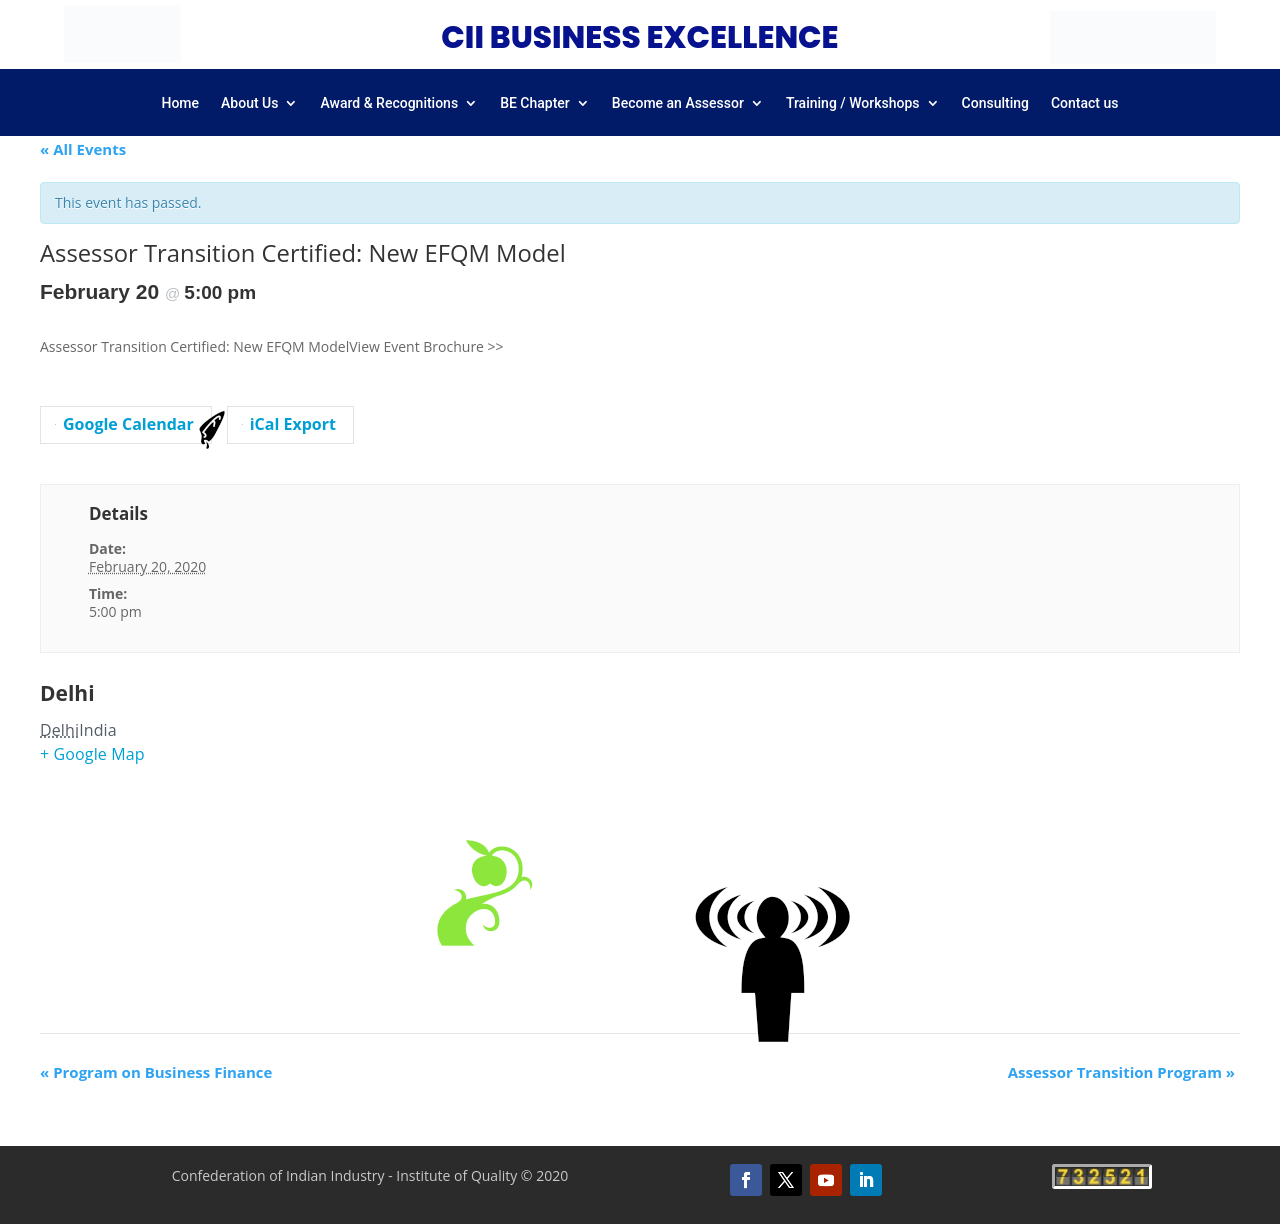 The height and width of the screenshot is (1224, 1280). I want to click on select elf or fantasy race character, so click(212, 430).